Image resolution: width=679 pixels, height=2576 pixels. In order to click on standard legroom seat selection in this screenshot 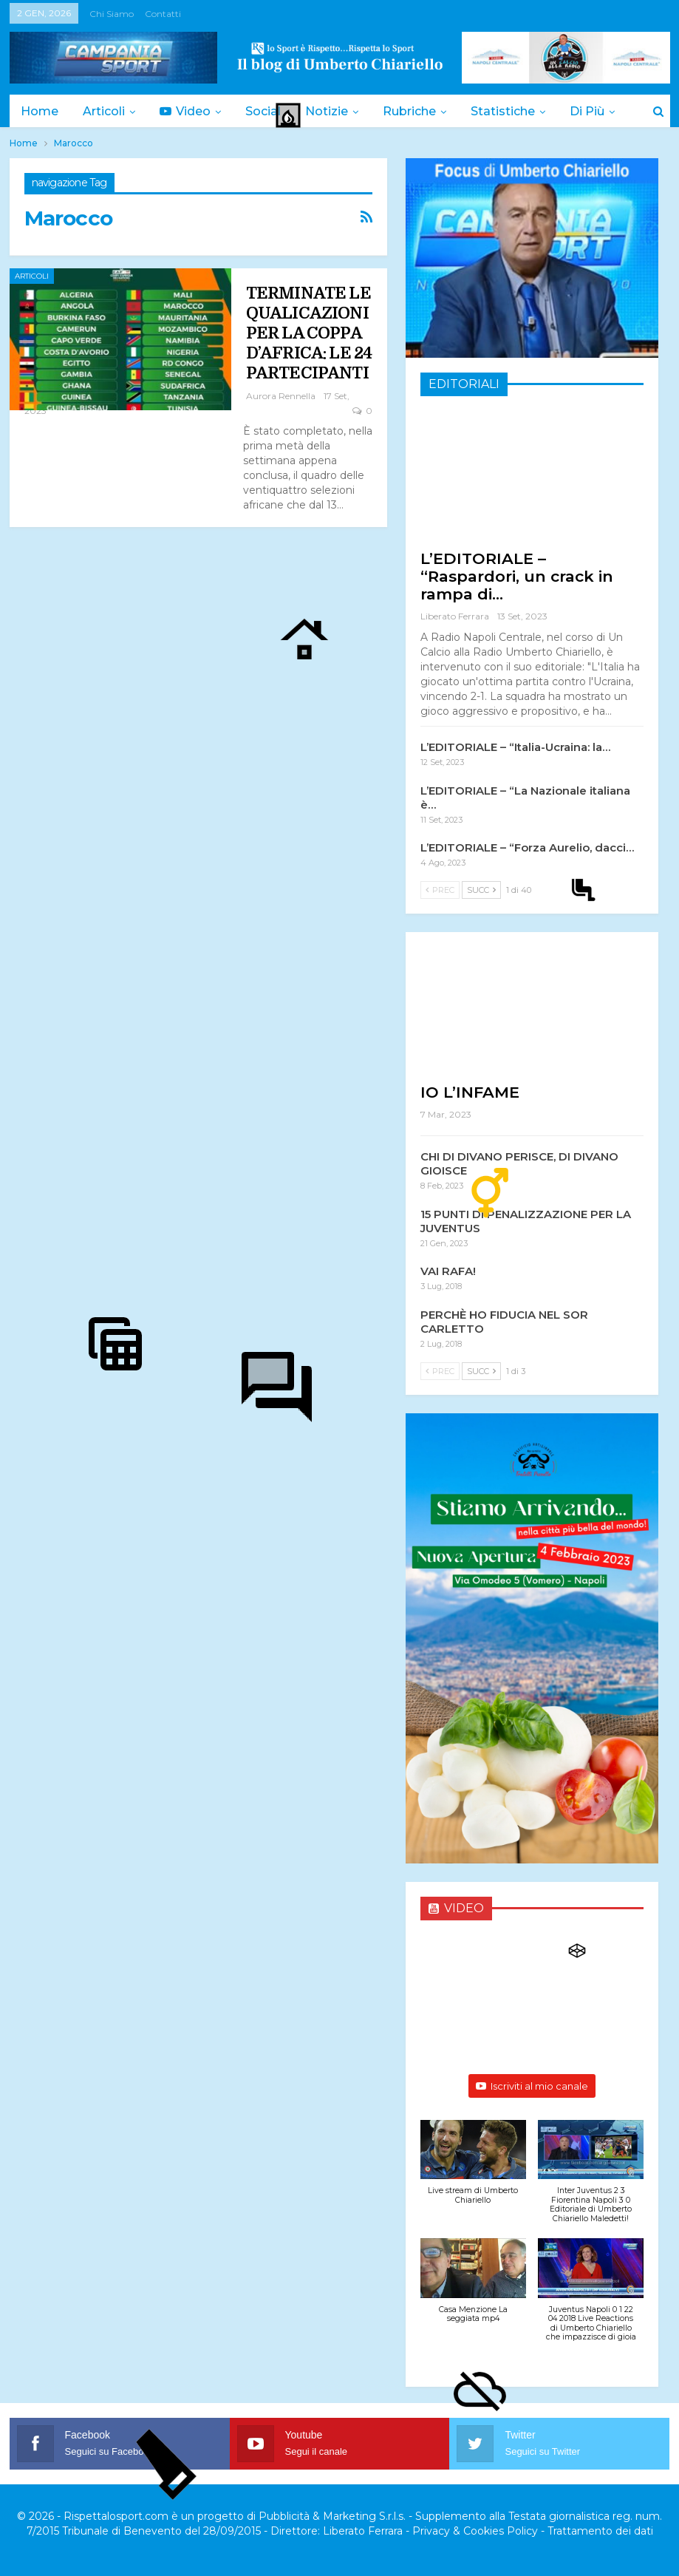, I will do `click(583, 890)`.